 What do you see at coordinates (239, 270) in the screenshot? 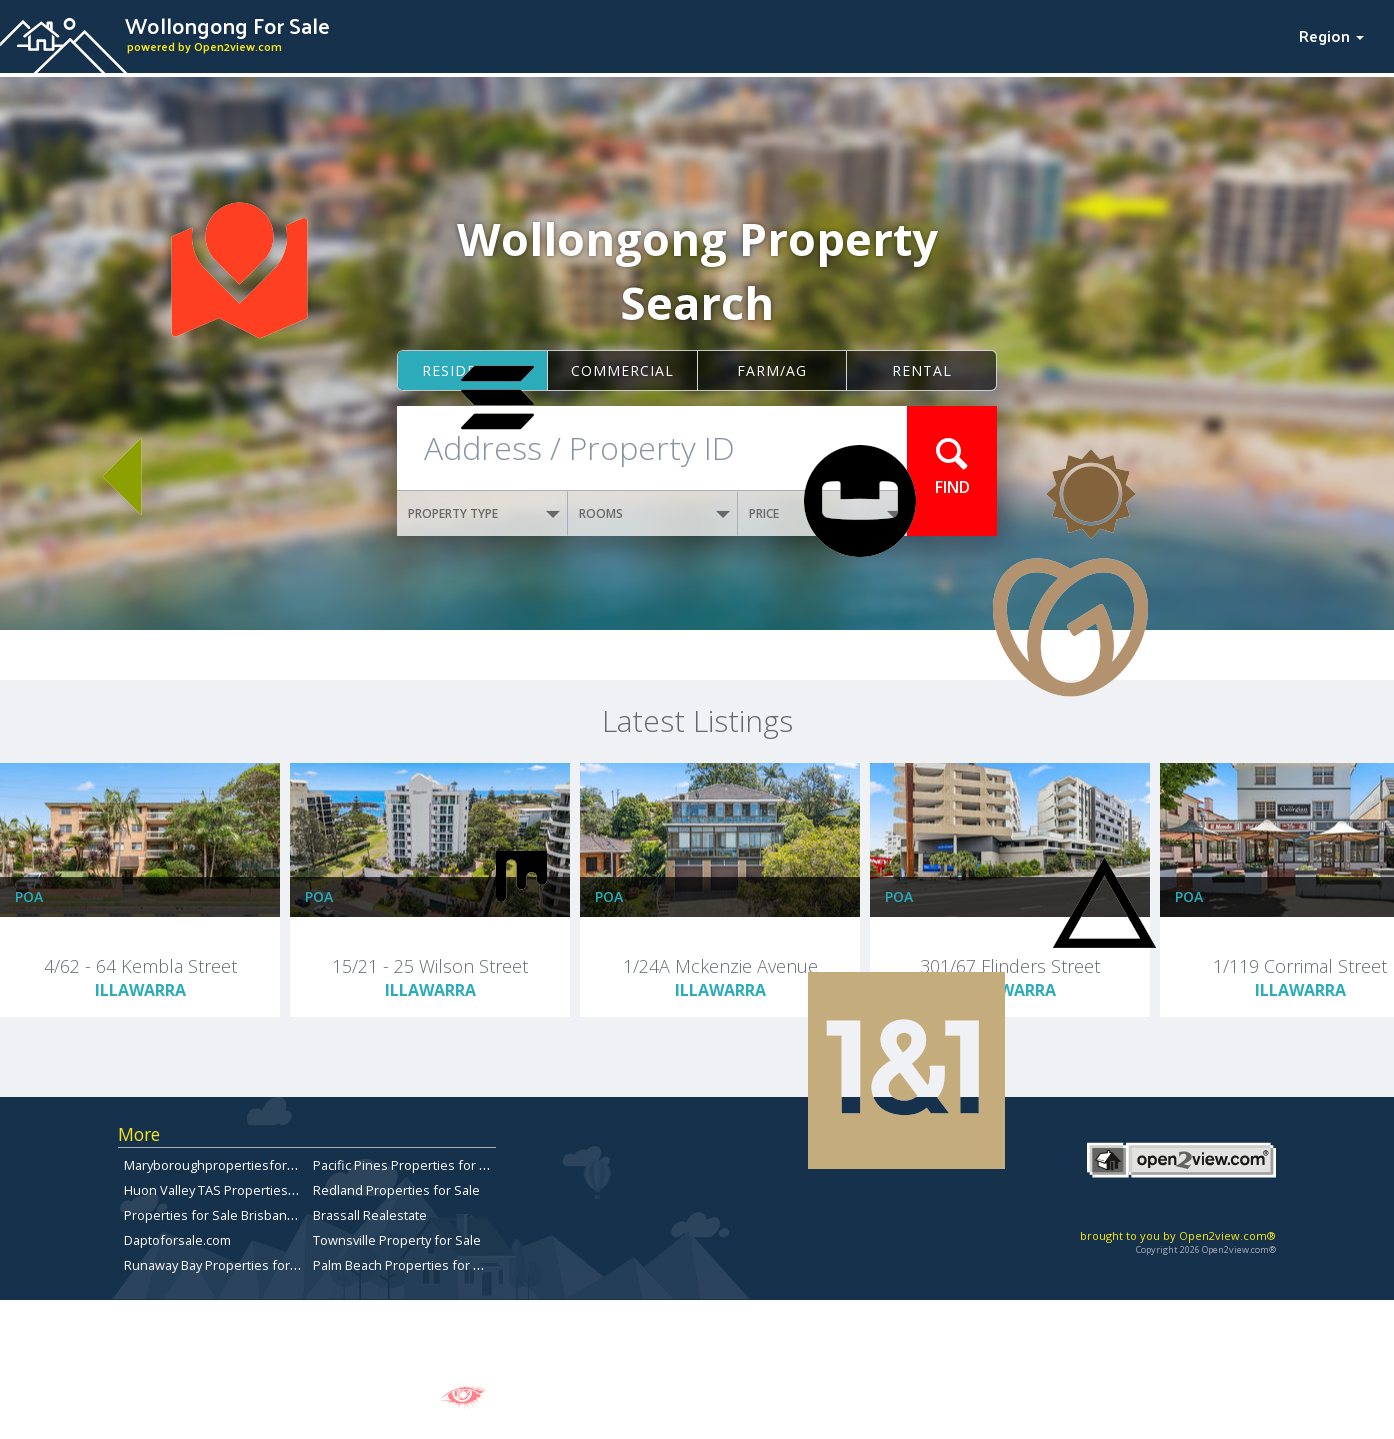
I see `view map with pinned location` at bounding box center [239, 270].